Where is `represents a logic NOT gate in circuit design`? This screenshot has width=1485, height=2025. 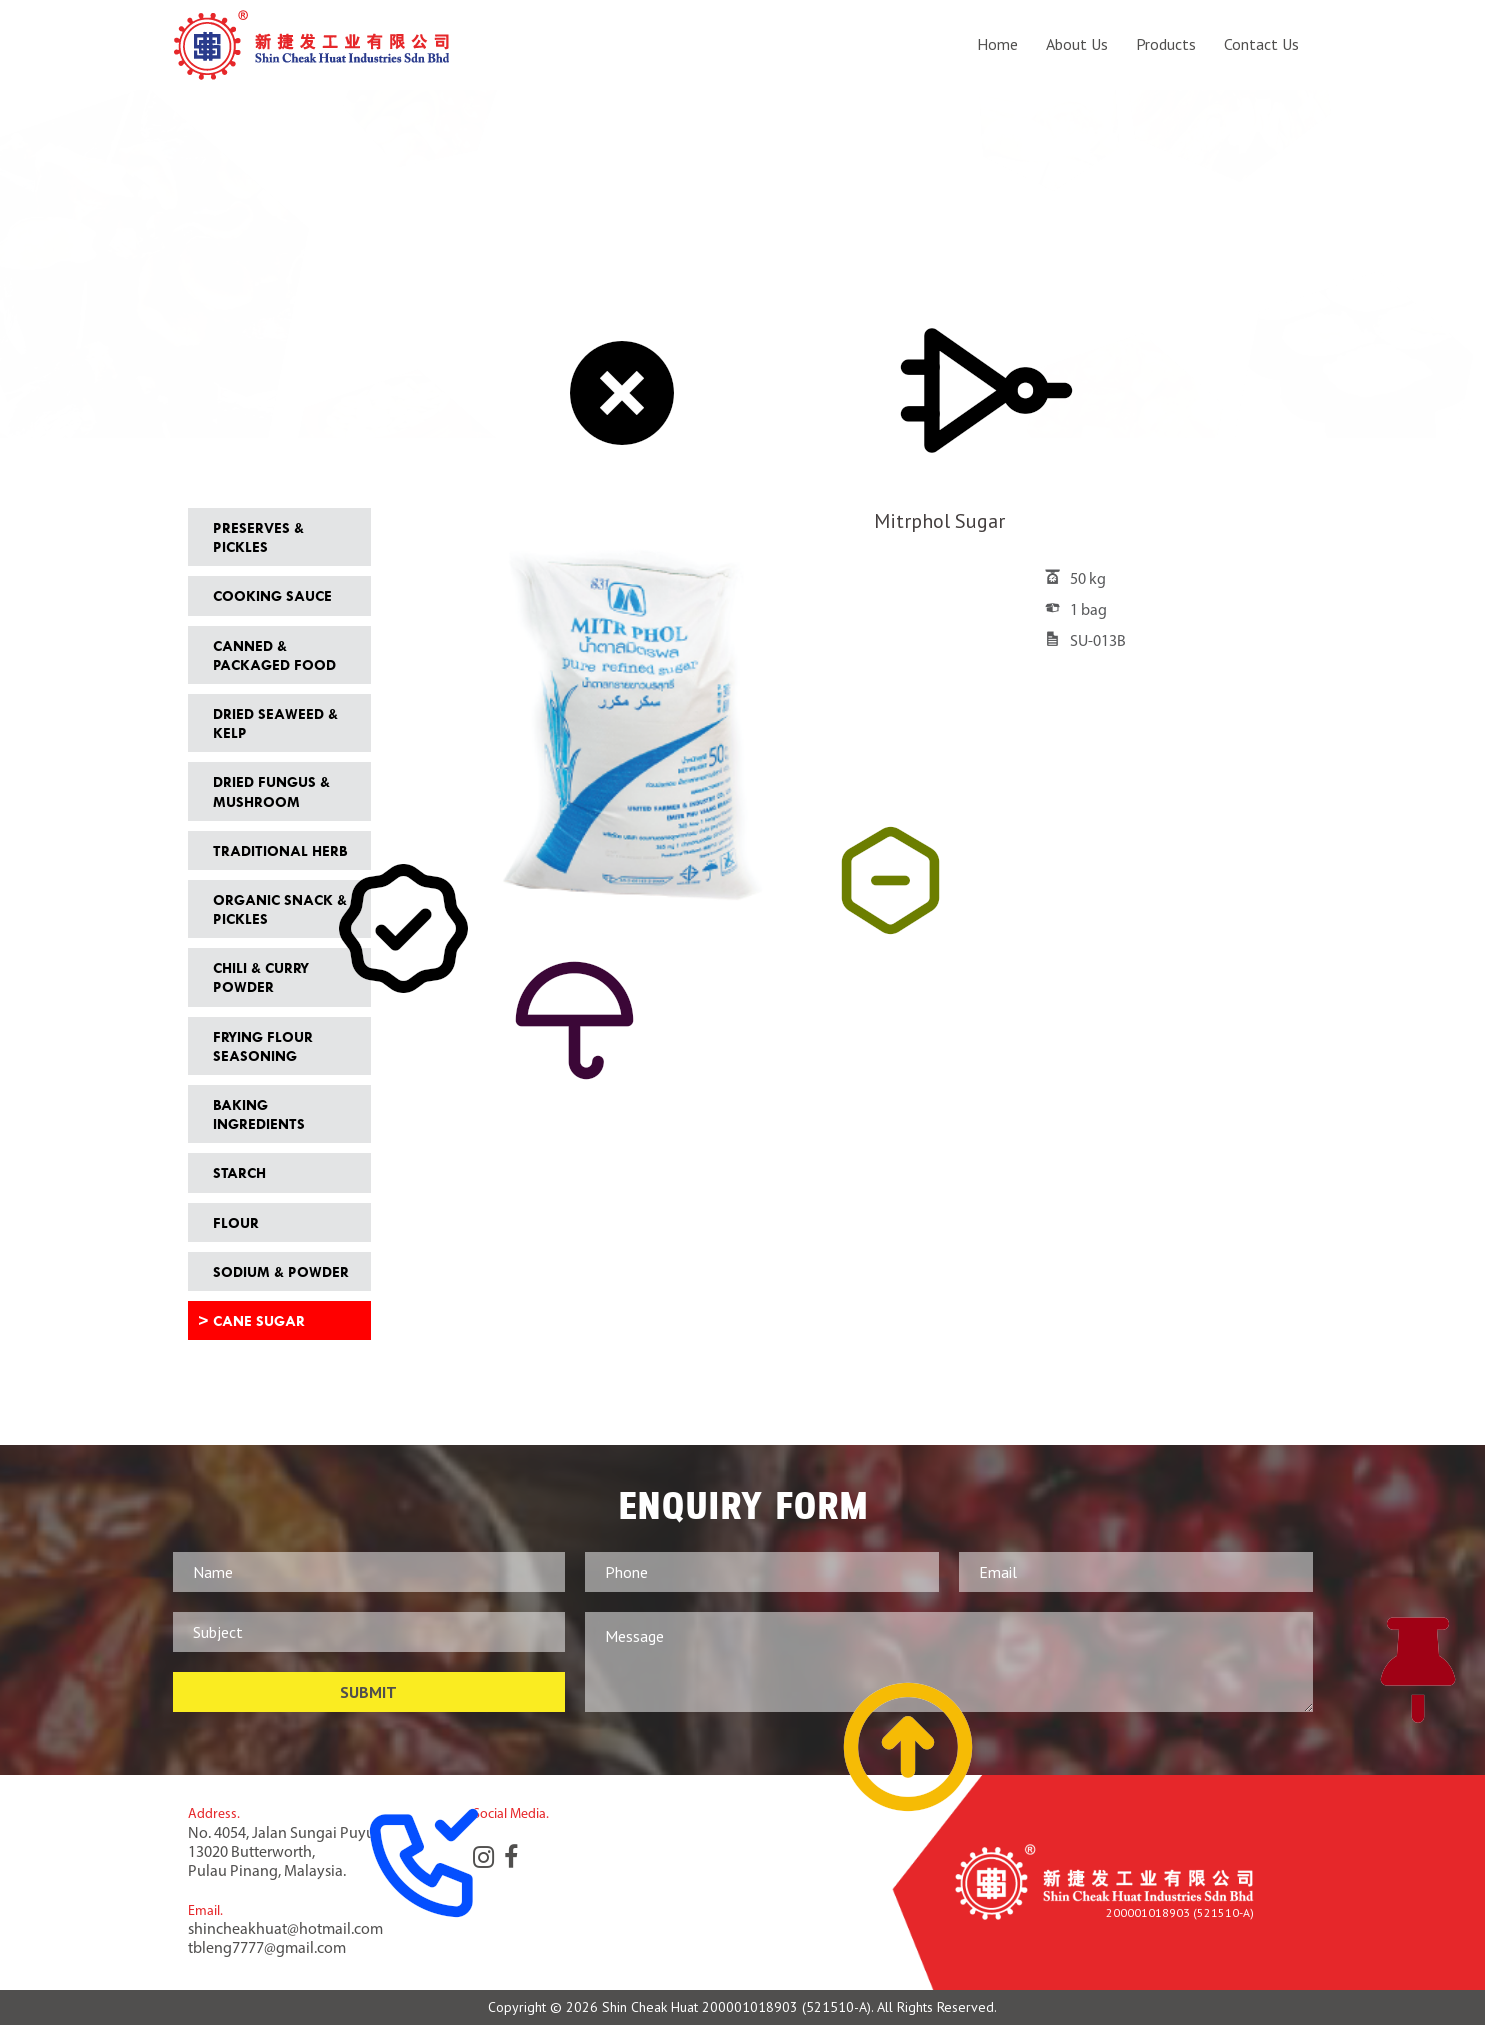 represents a logic NOT gate in circuit design is located at coordinates (986, 390).